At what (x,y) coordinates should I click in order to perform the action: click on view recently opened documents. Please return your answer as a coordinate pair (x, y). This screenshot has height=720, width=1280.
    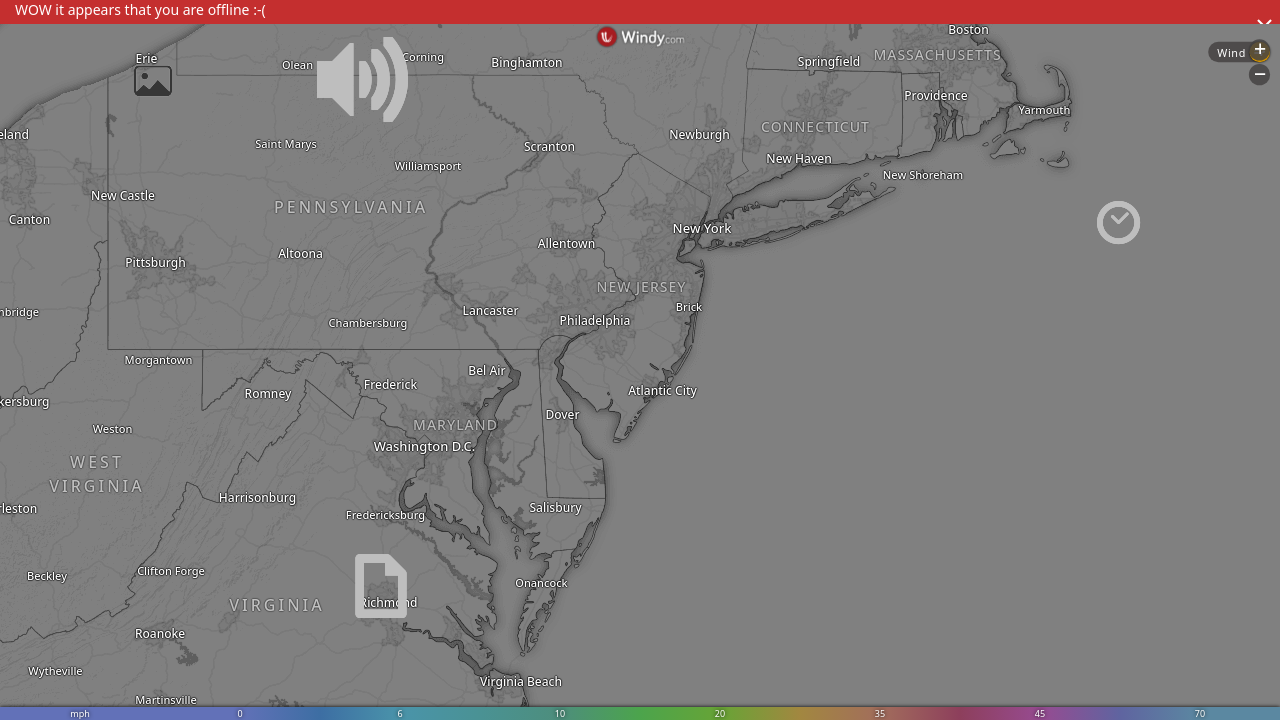
    Looking at the image, I should click on (1120, 224).